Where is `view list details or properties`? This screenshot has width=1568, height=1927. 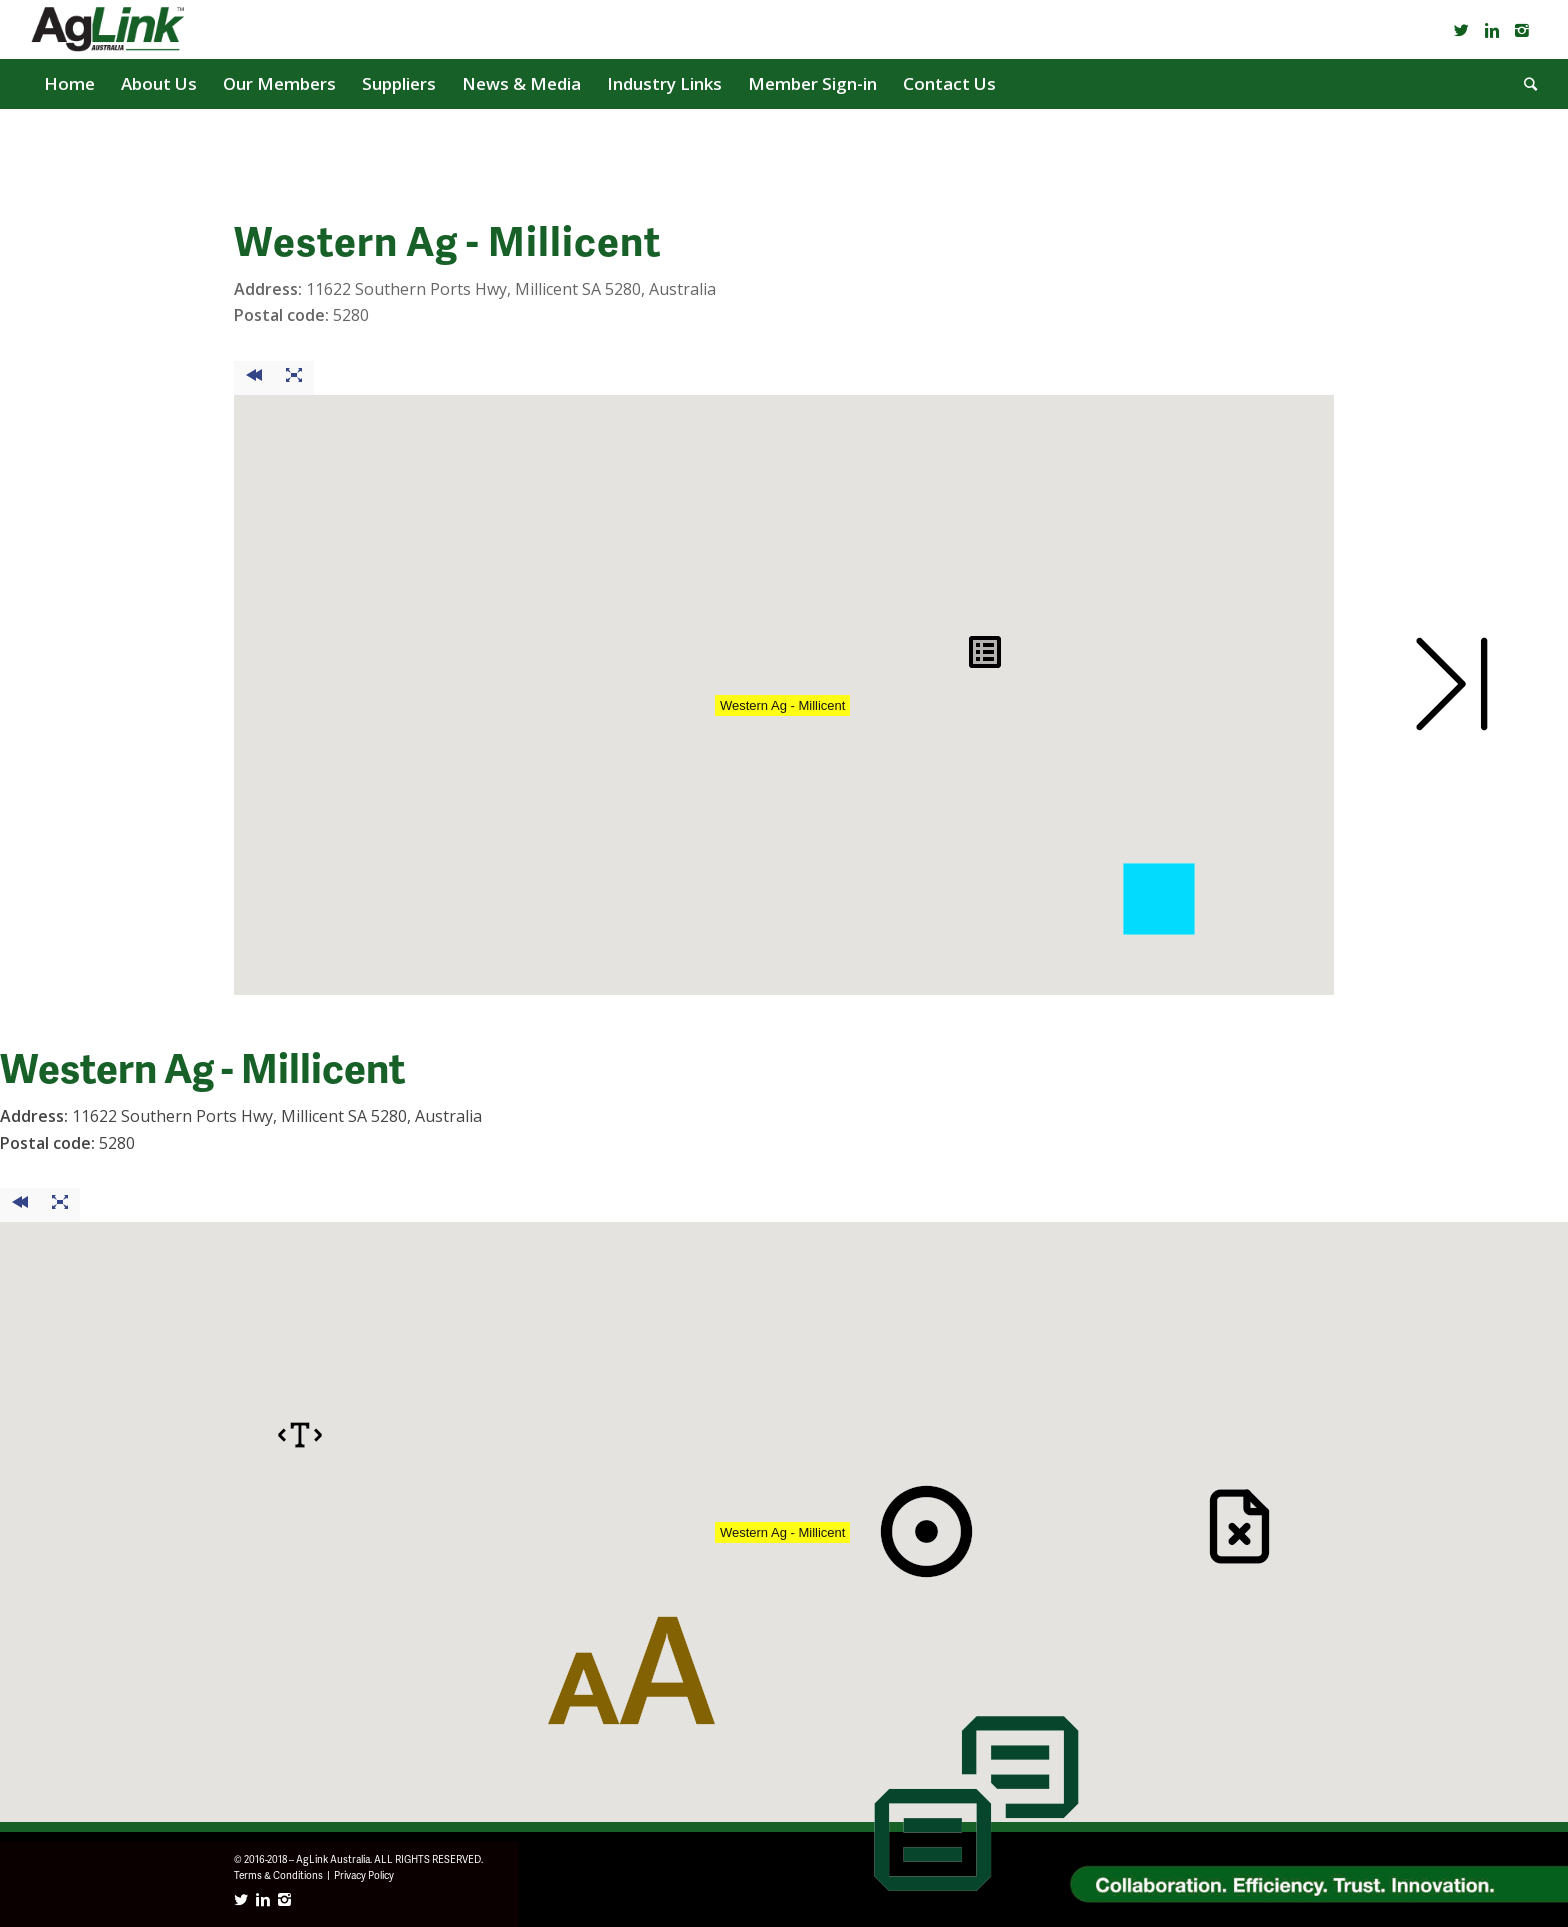 view list details or properties is located at coordinates (985, 652).